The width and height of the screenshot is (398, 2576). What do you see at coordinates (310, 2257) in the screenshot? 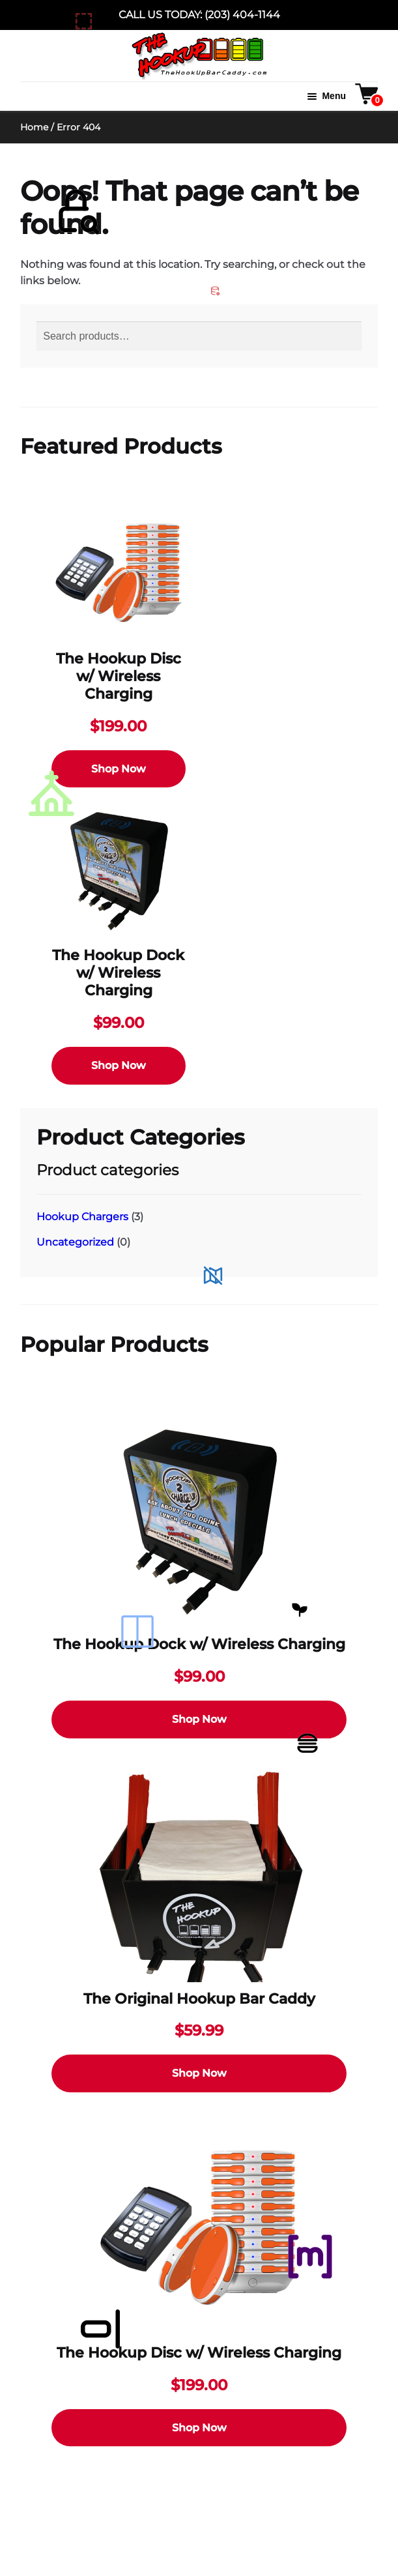
I see `connect to matrix decentralized chat network` at bounding box center [310, 2257].